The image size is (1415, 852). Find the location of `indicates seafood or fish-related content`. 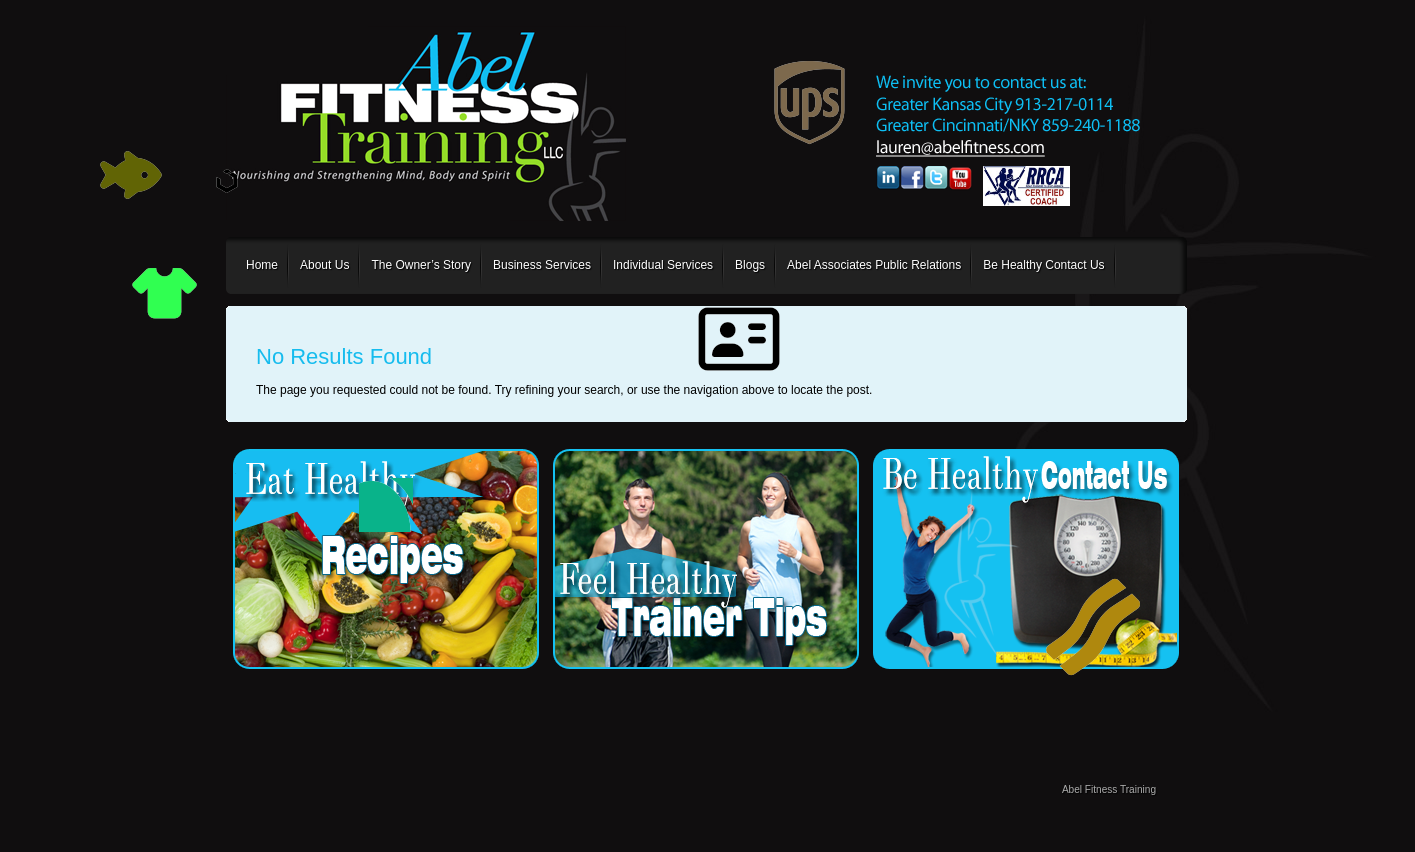

indicates seafood or fish-related content is located at coordinates (131, 175).